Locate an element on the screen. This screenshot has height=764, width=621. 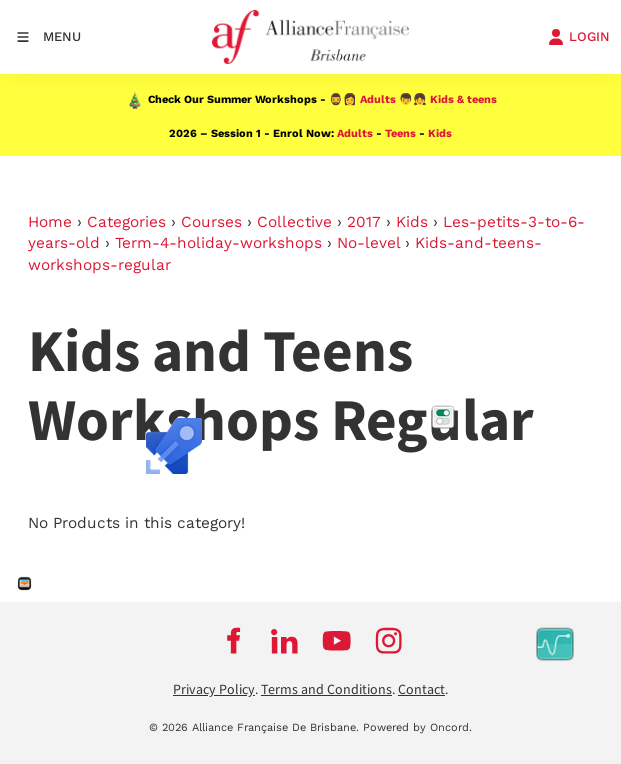
open system resource usage monitor is located at coordinates (555, 644).